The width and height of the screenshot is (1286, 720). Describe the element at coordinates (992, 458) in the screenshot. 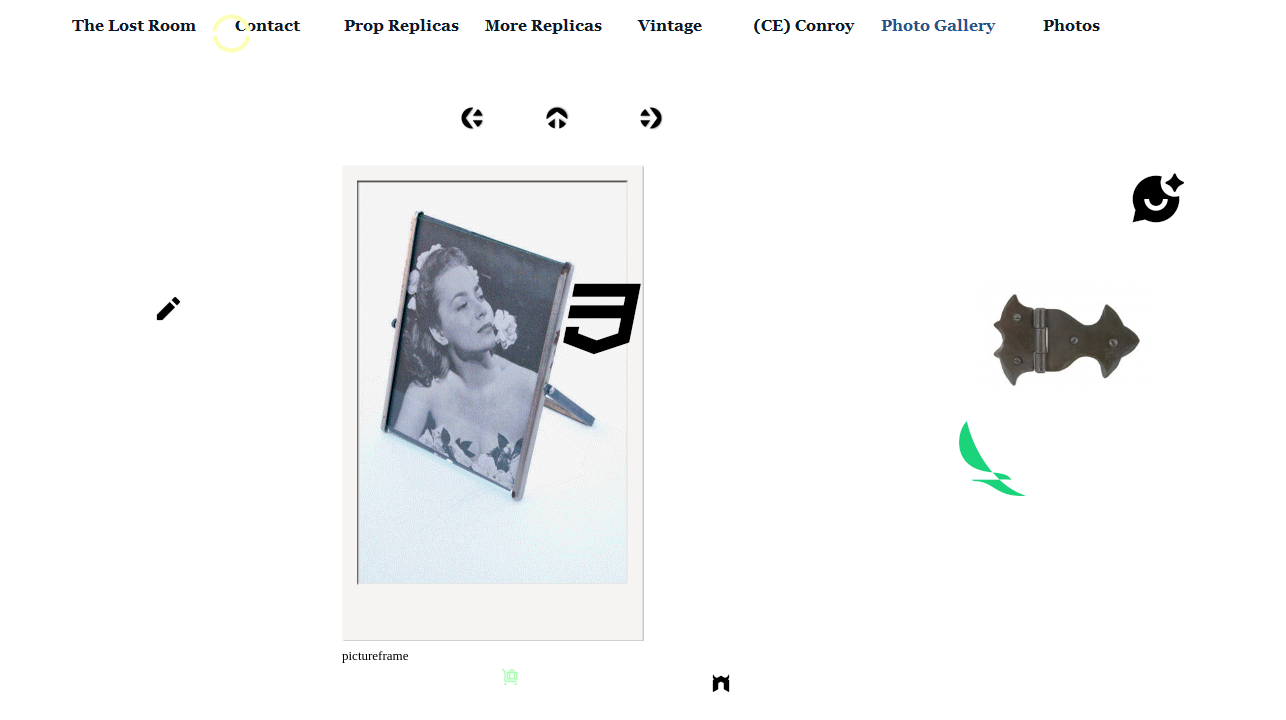

I see `avianca airline app or website` at that location.